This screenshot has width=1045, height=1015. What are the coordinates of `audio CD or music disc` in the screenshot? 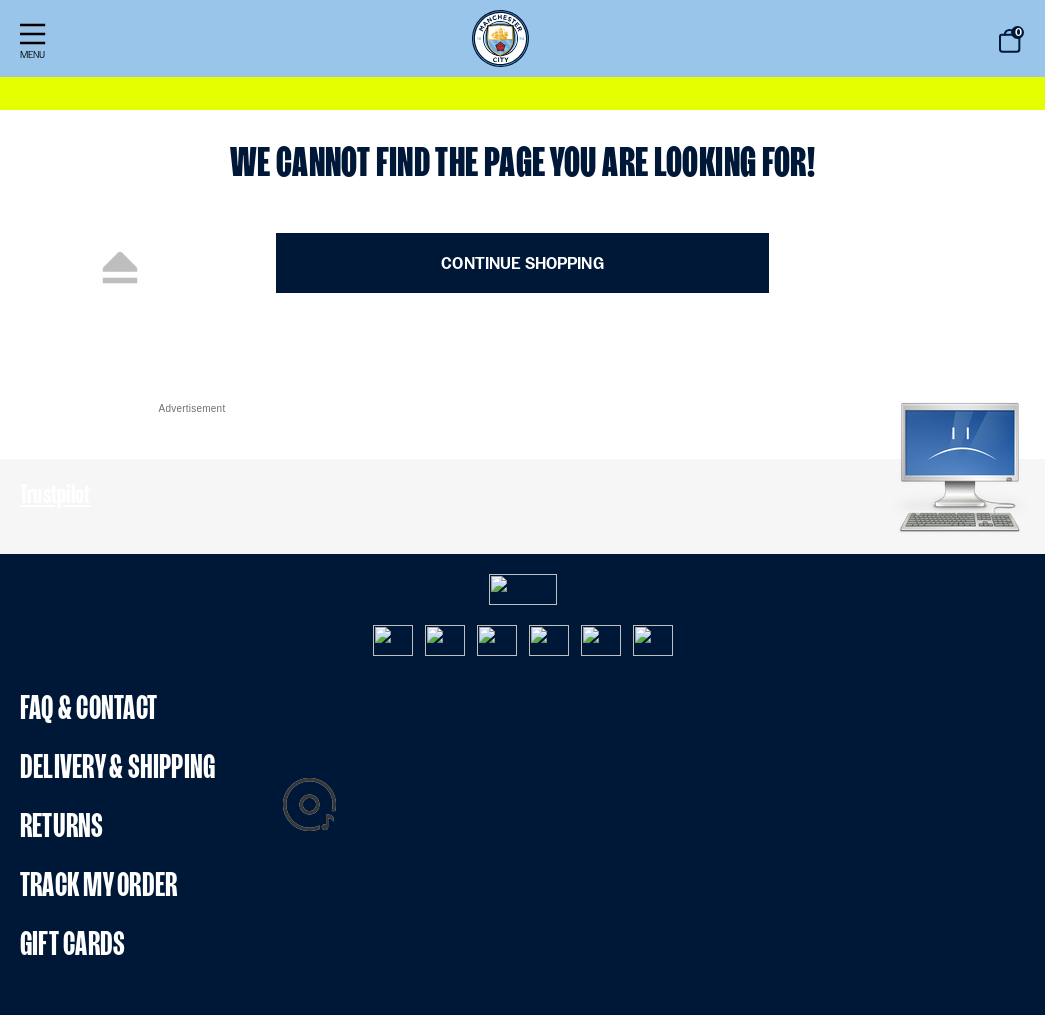 It's located at (309, 804).